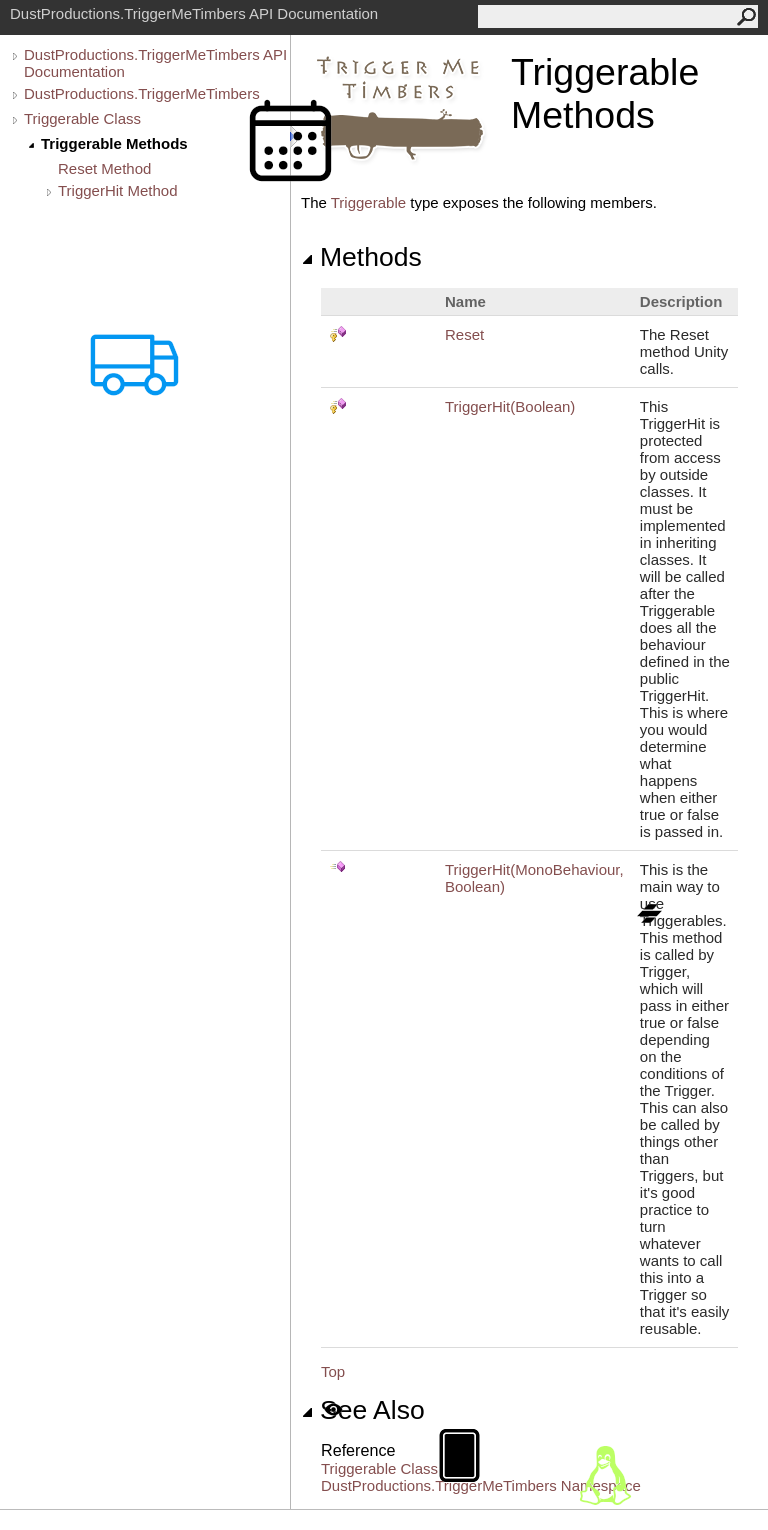 The height and width of the screenshot is (1530, 768). I want to click on stencil framework logo, so click(649, 913).